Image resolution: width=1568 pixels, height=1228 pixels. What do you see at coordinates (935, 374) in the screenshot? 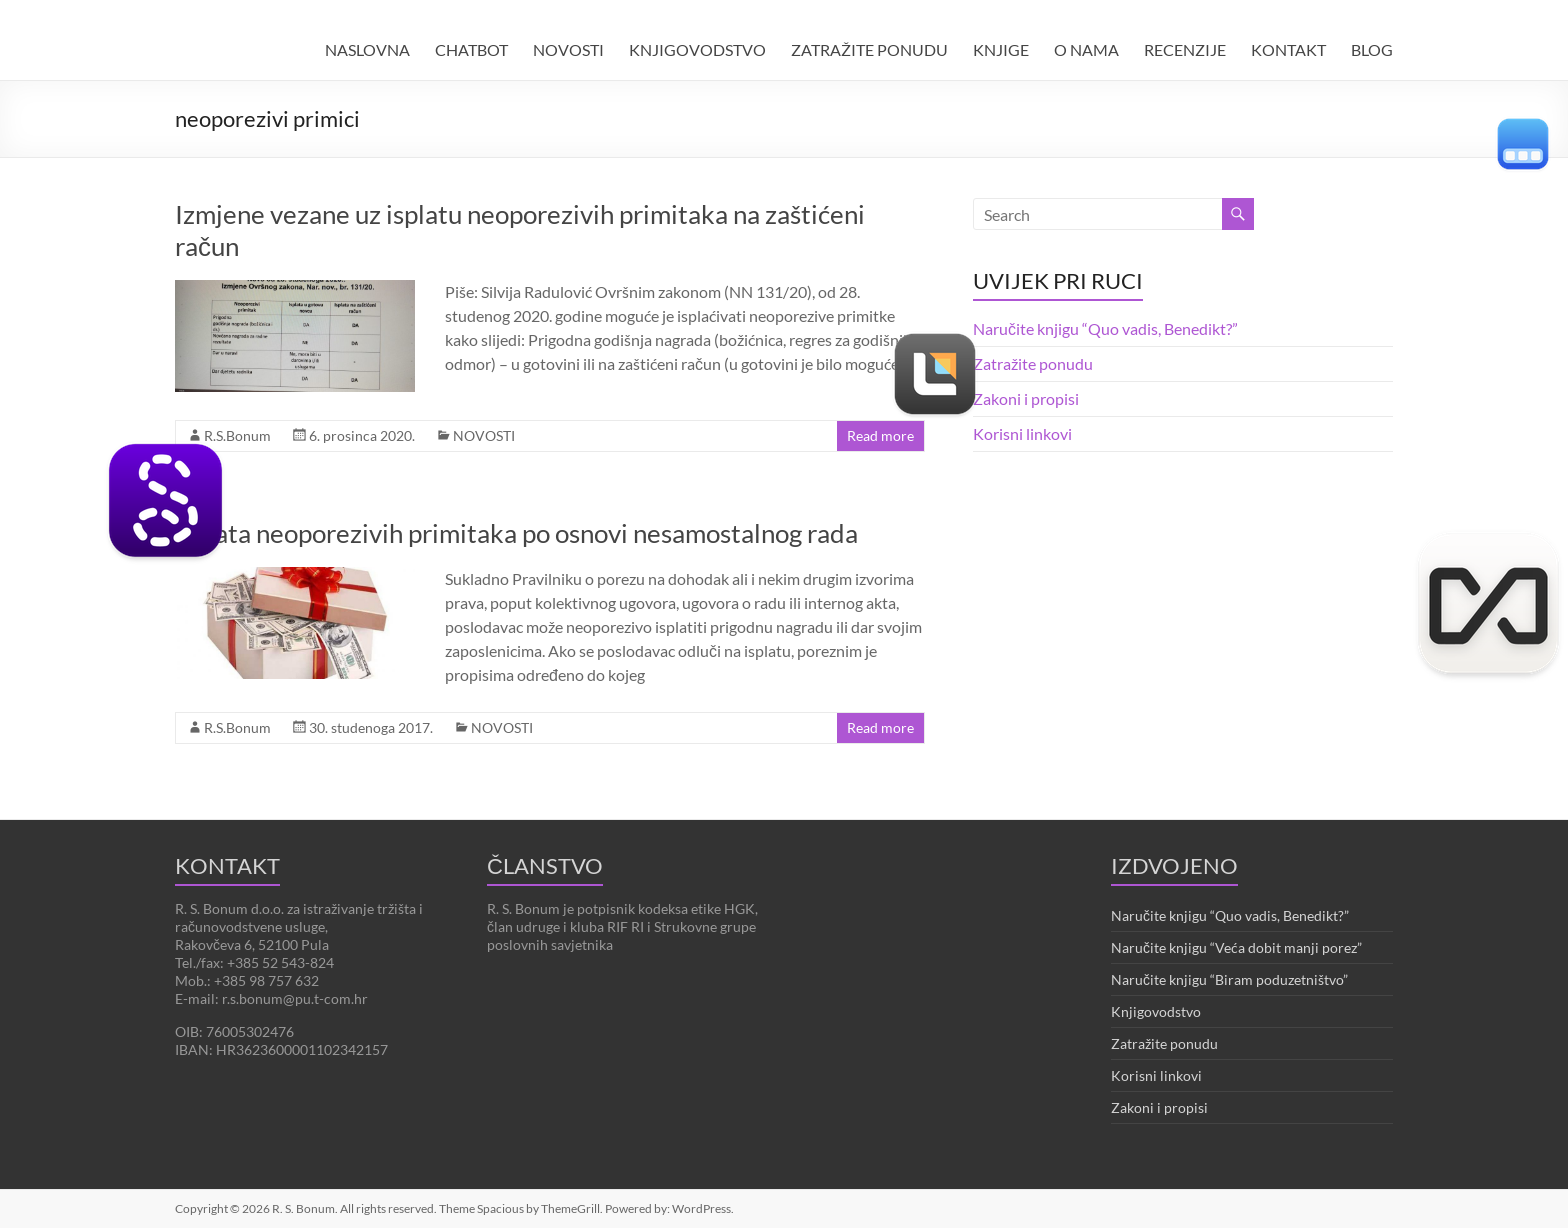
I see `open lite-xl text editor` at bounding box center [935, 374].